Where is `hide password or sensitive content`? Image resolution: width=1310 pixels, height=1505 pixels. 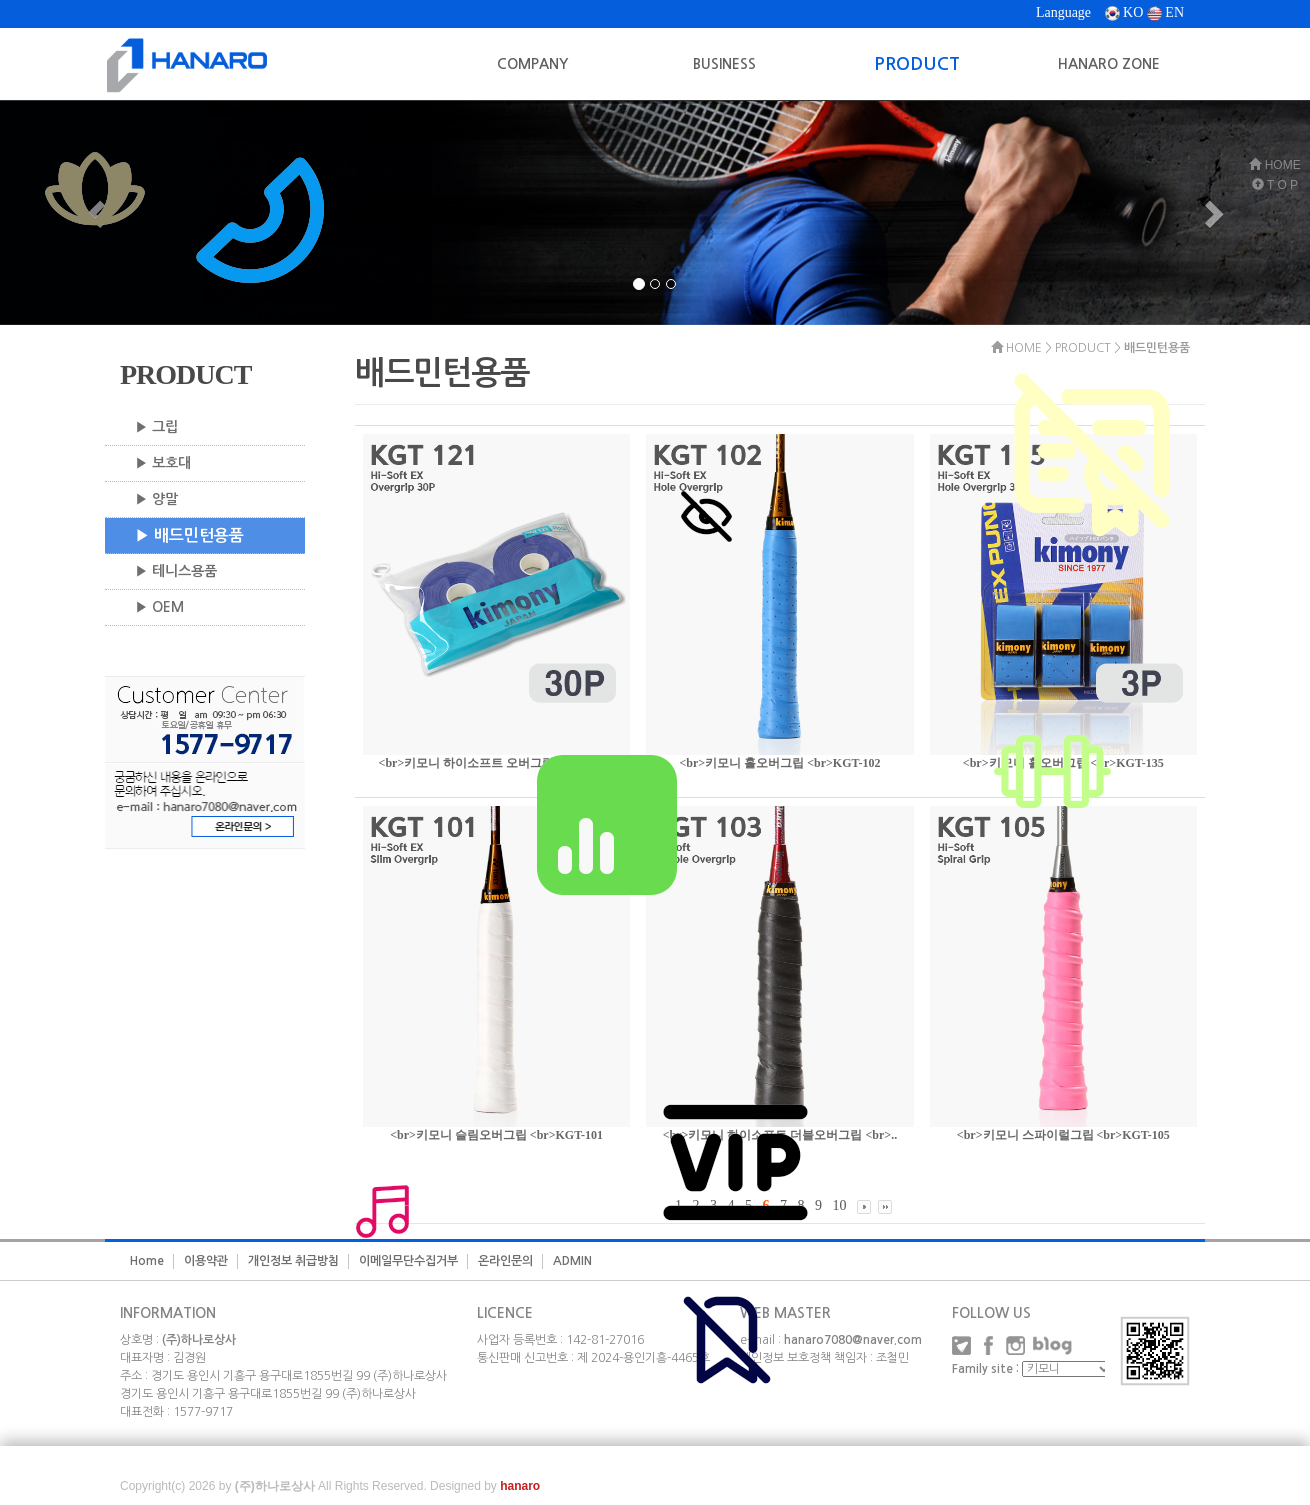 hide password or sensitive content is located at coordinates (706, 516).